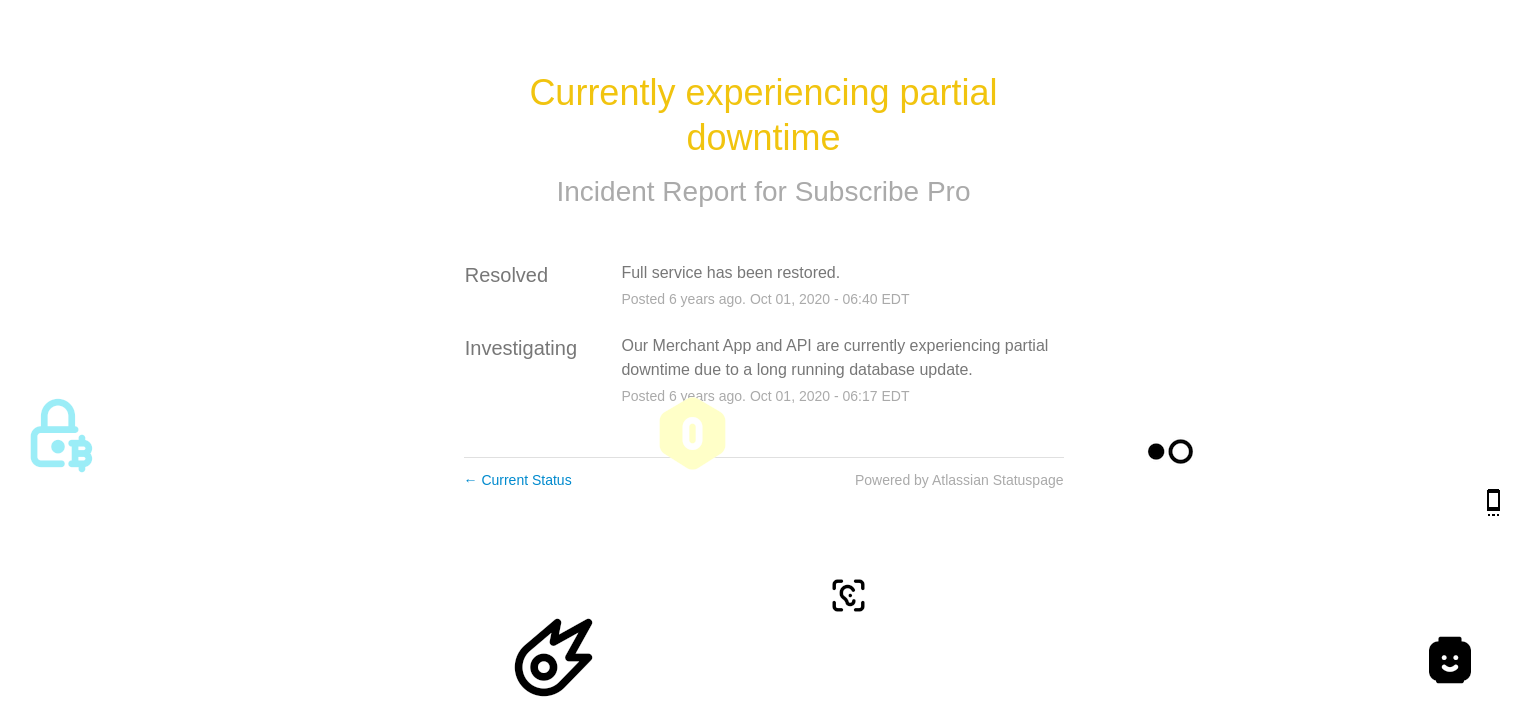  I want to click on scan or identify using ear biometrics, so click(848, 595).